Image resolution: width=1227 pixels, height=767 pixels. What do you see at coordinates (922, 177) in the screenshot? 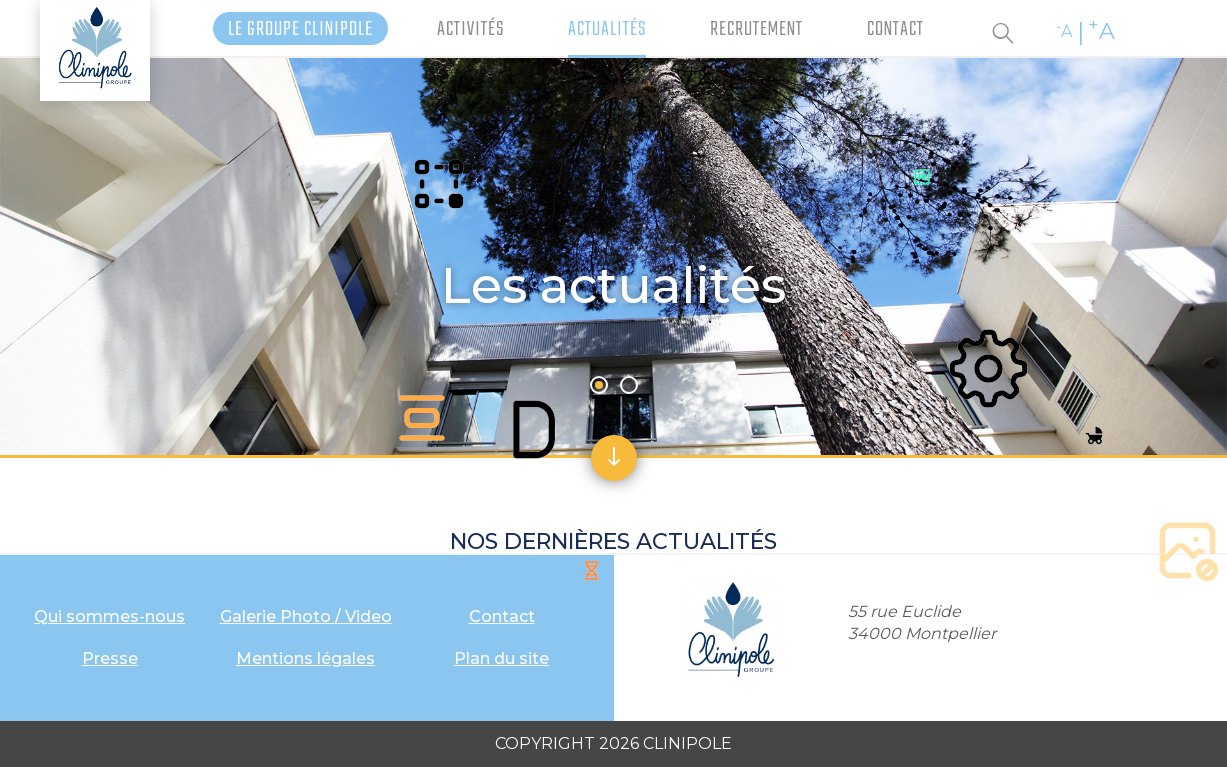
I see `press F9 function key` at bounding box center [922, 177].